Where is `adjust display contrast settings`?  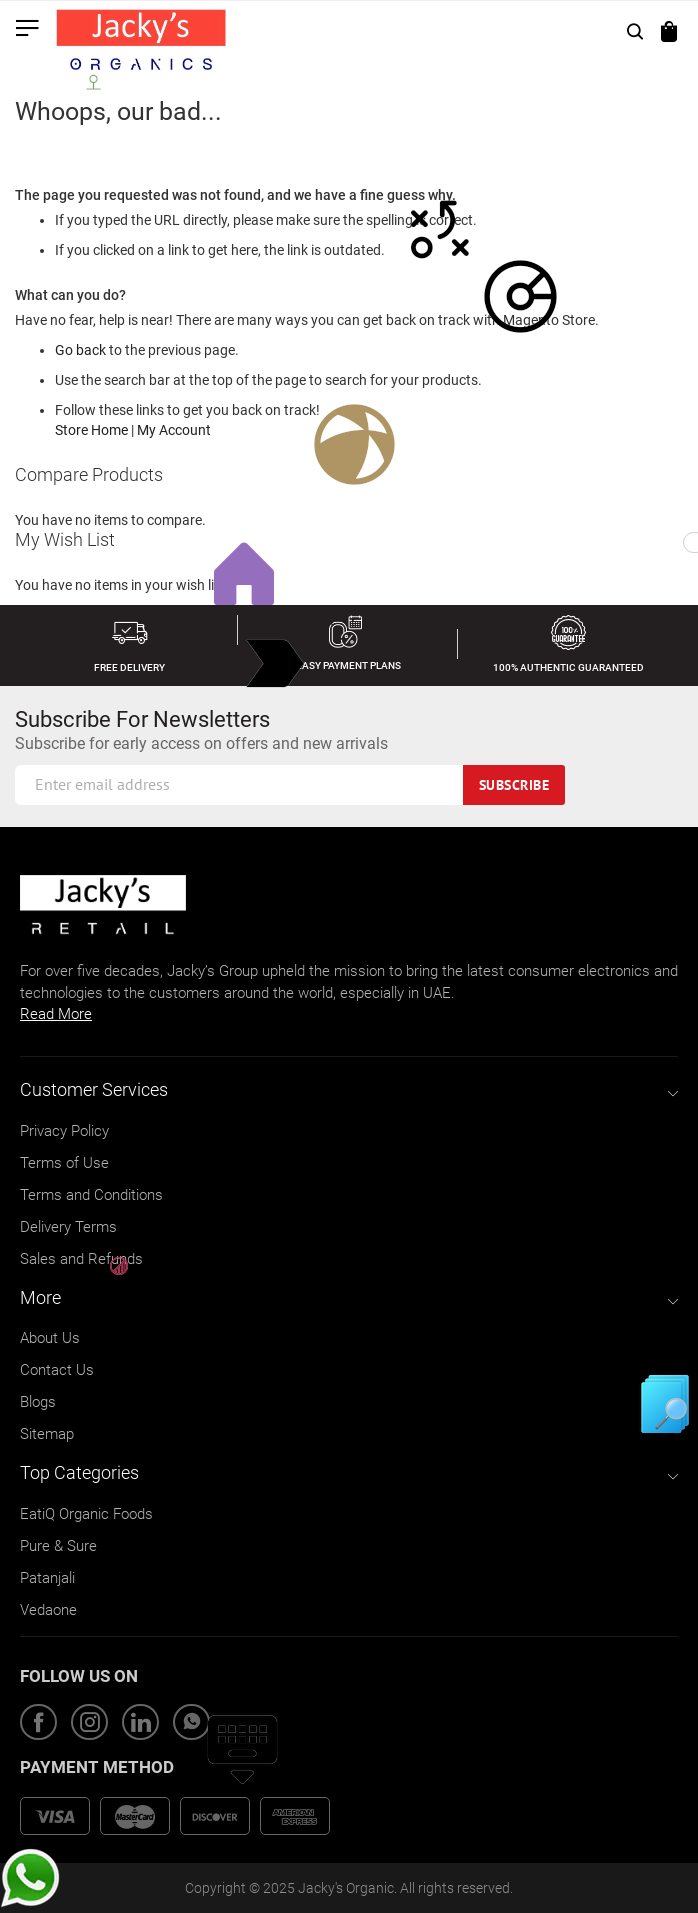
adjust display contrast settings is located at coordinates (119, 1266).